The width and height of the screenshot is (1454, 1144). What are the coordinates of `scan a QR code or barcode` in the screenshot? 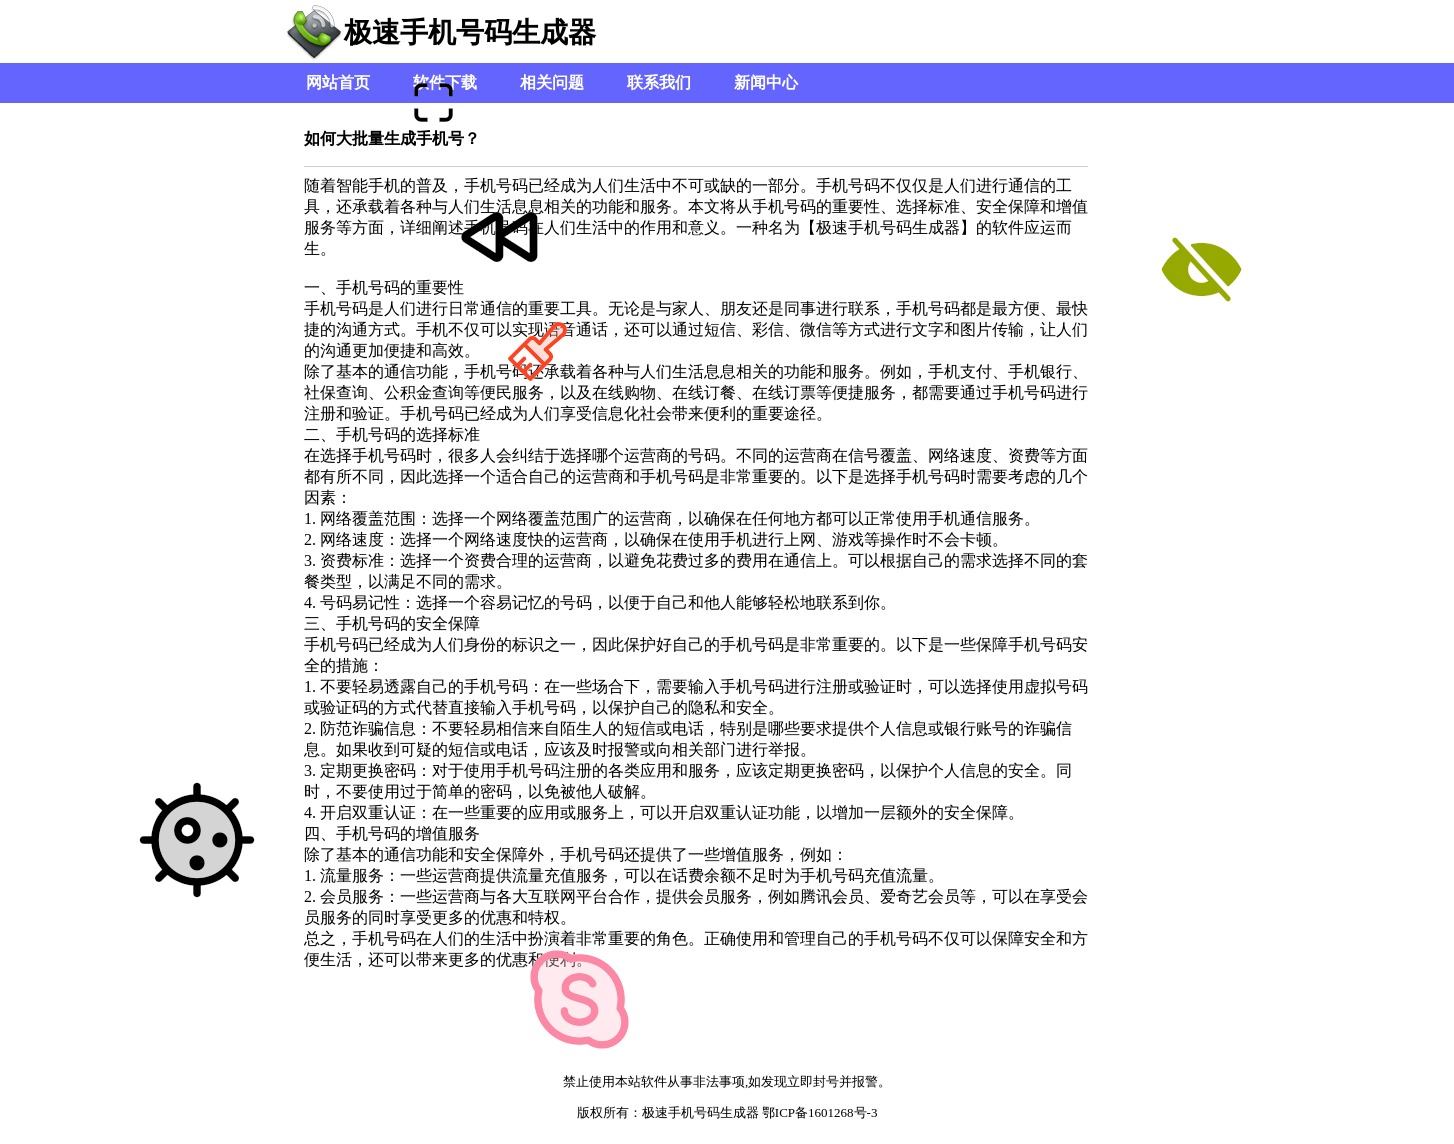 It's located at (433, 102).